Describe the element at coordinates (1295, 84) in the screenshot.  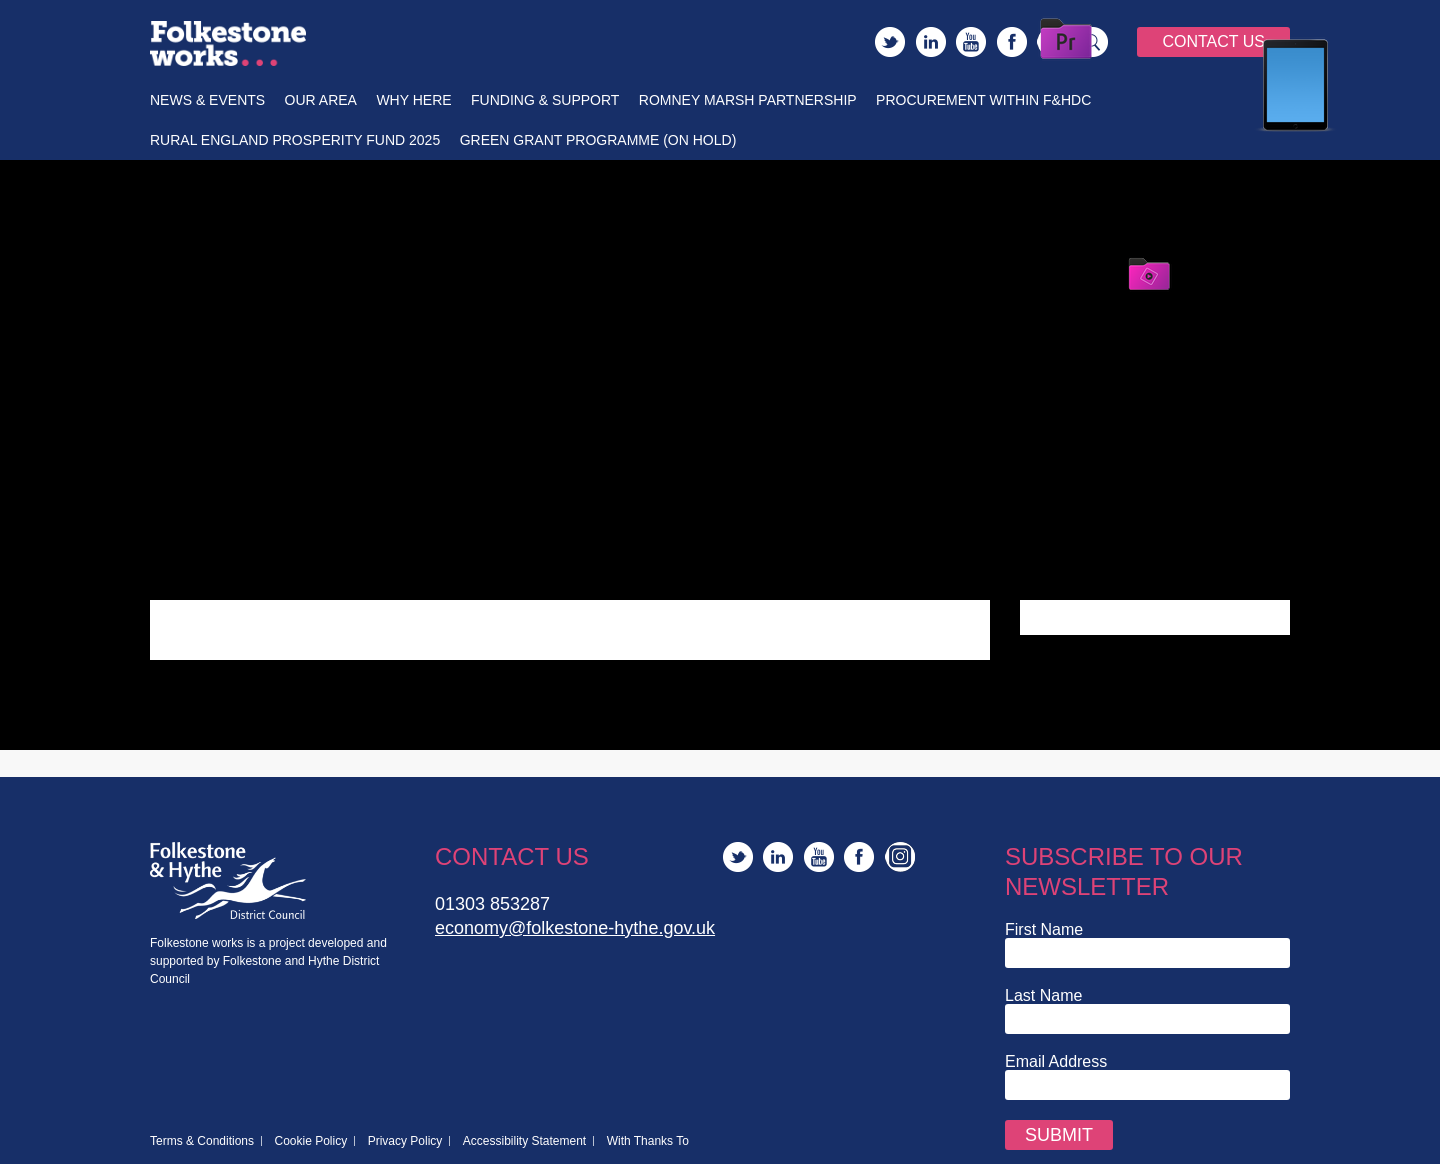
I see `manage connected iPad device` at that location.